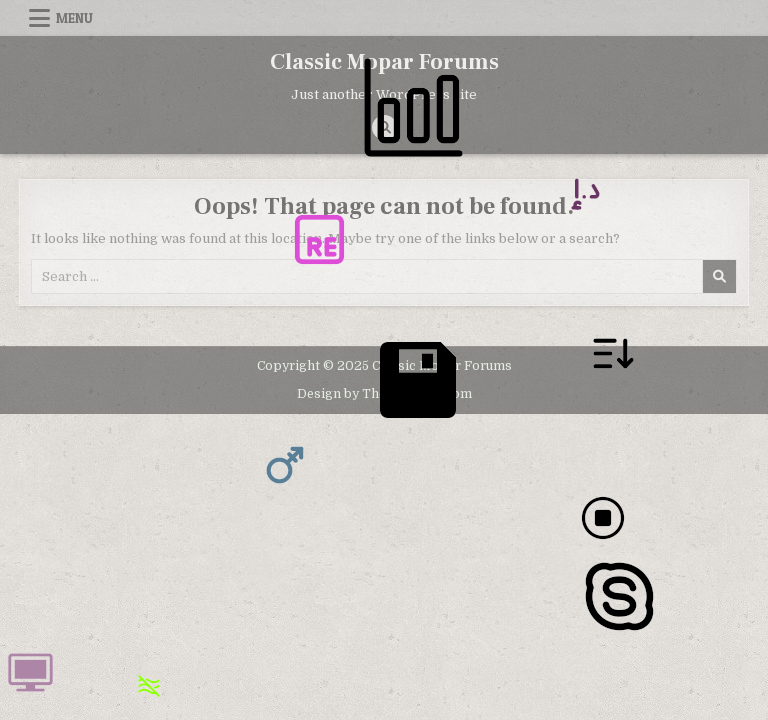  What do you see at coordinates (319, 239) in the screenshot?
I see `ReasonML programming language logo` at bounding box center [319, 239].